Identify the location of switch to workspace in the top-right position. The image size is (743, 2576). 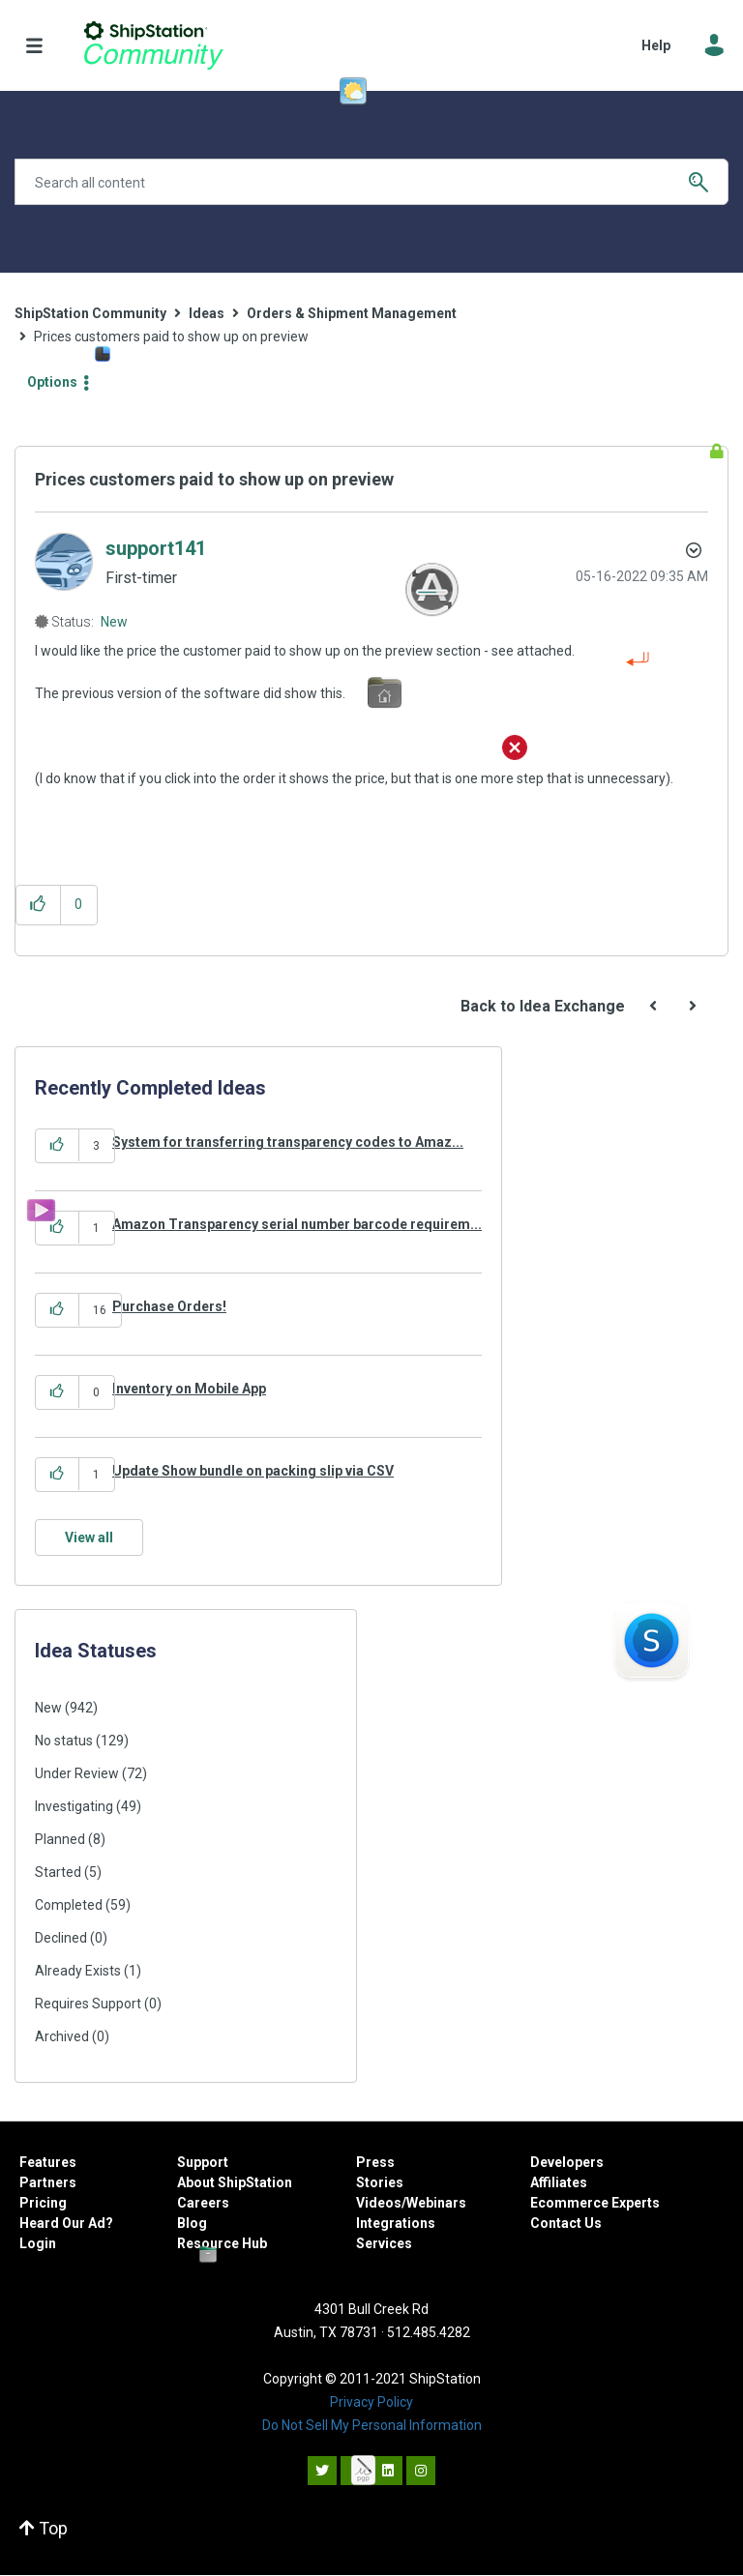
(103, 354).